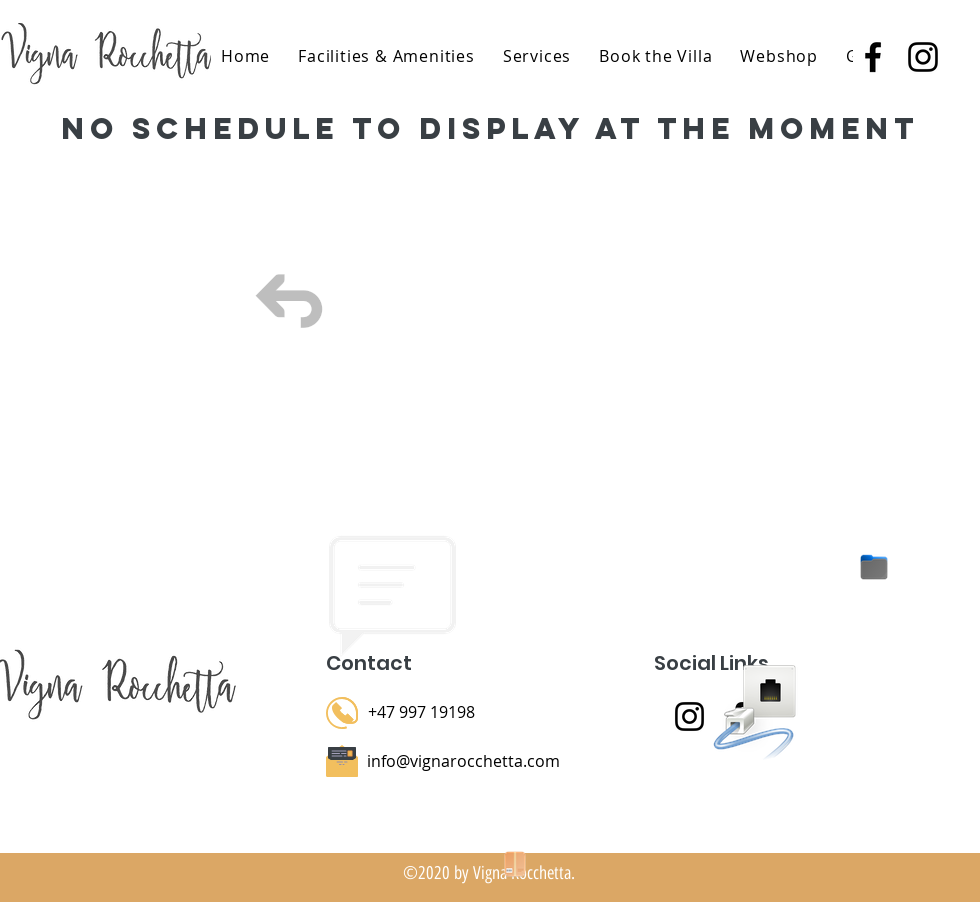 This screenshot has height=902, width=980. What do you see at coordinates (757, 712) in the screenshot?
I see `indicates wired network connection is disconnected` at bounding box center [757, 712].